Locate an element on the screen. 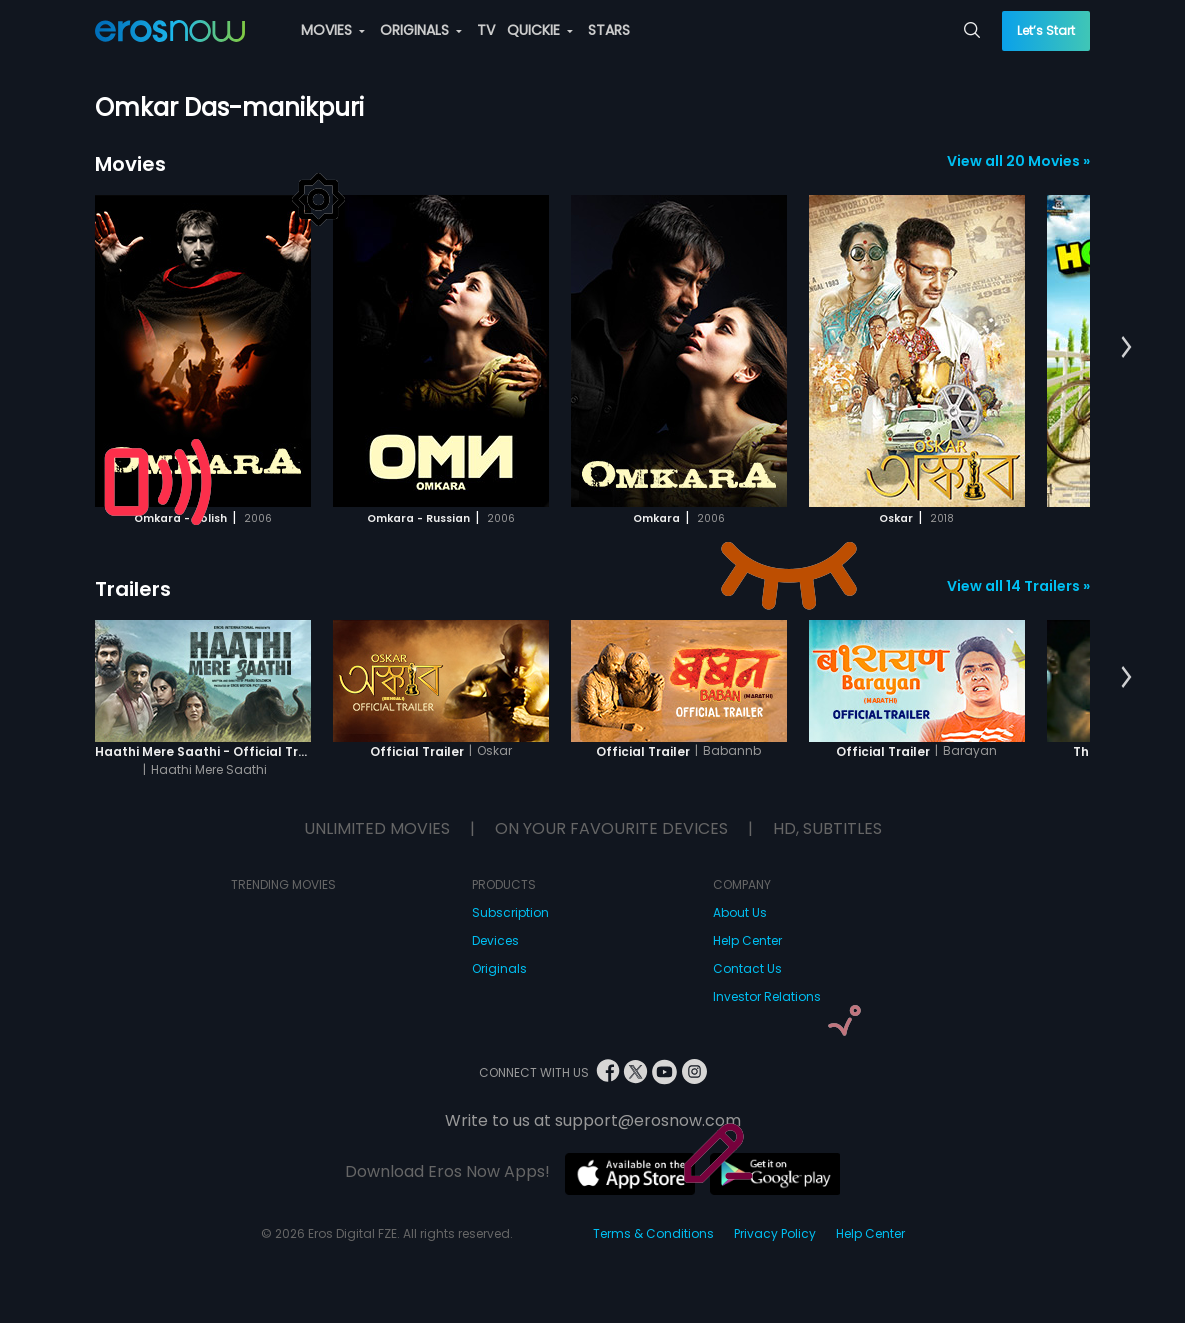 The height and width of the screenshot is (1323, 1185). hide password or sensitive content is located at coordinates (789, 569).